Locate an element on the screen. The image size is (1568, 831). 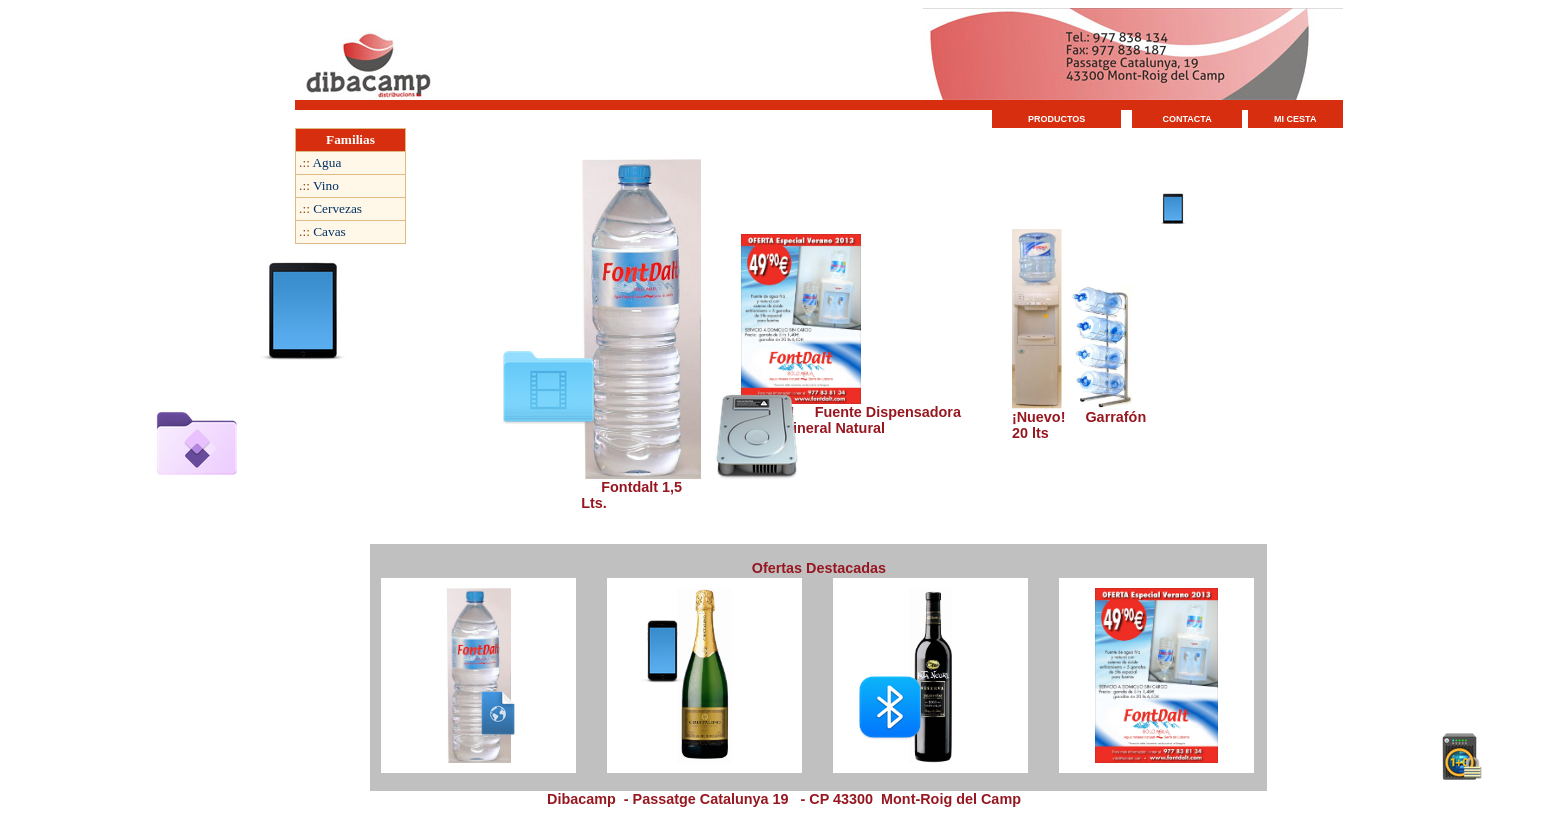
open microsoft finance documents folder is located at coordinates (196, 445).